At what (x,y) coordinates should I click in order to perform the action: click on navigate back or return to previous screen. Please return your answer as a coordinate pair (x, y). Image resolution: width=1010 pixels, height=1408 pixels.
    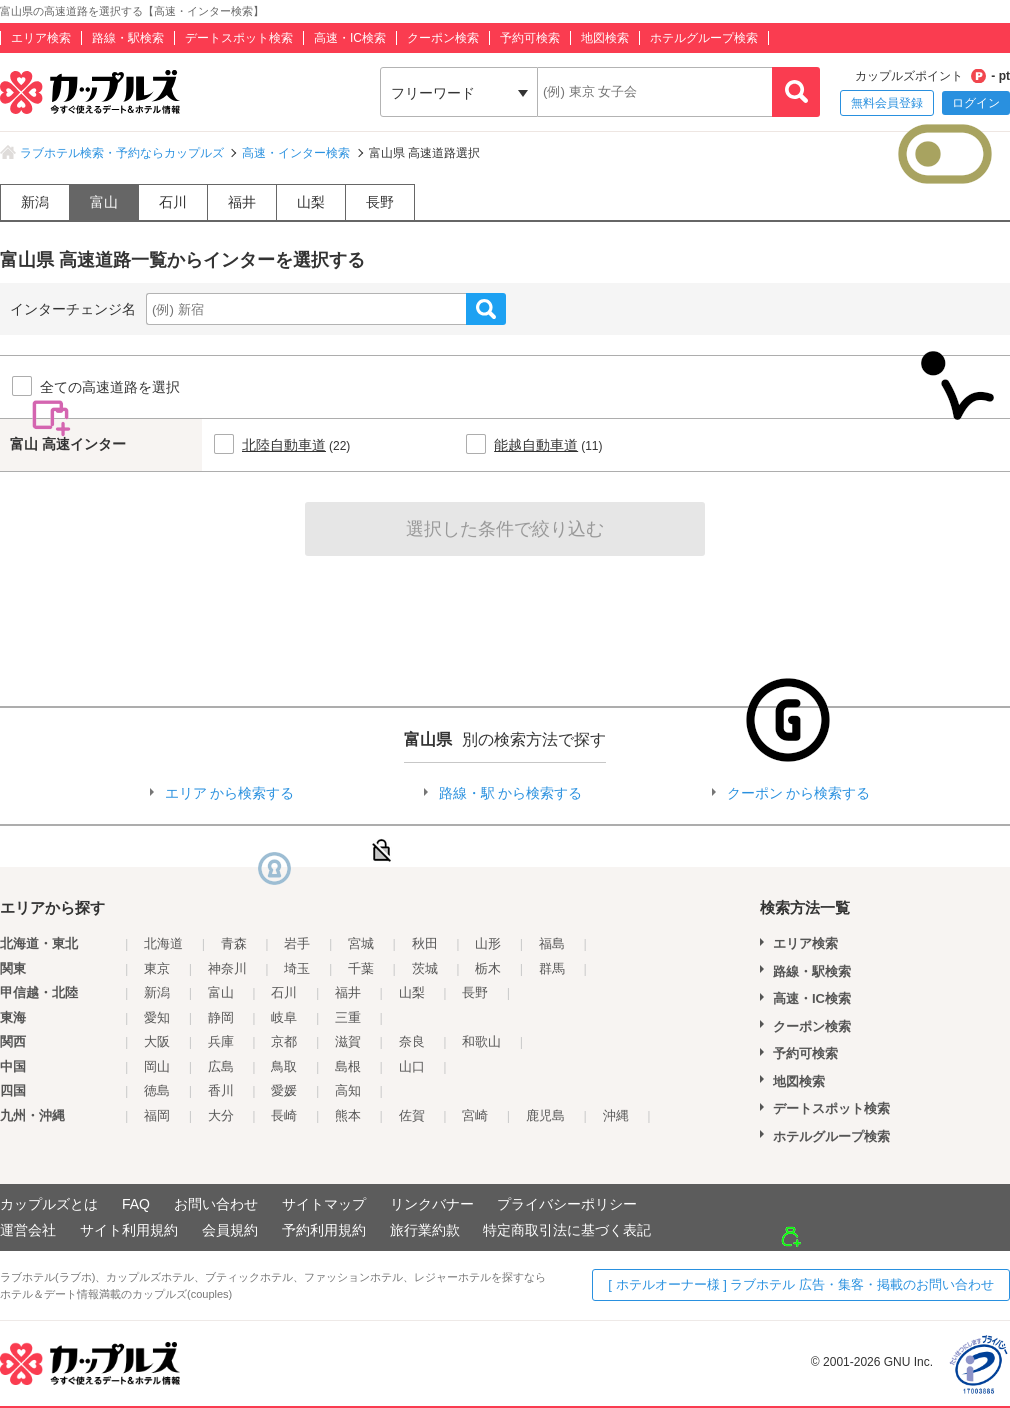
    Looking at the image, I should click on (957, 383).